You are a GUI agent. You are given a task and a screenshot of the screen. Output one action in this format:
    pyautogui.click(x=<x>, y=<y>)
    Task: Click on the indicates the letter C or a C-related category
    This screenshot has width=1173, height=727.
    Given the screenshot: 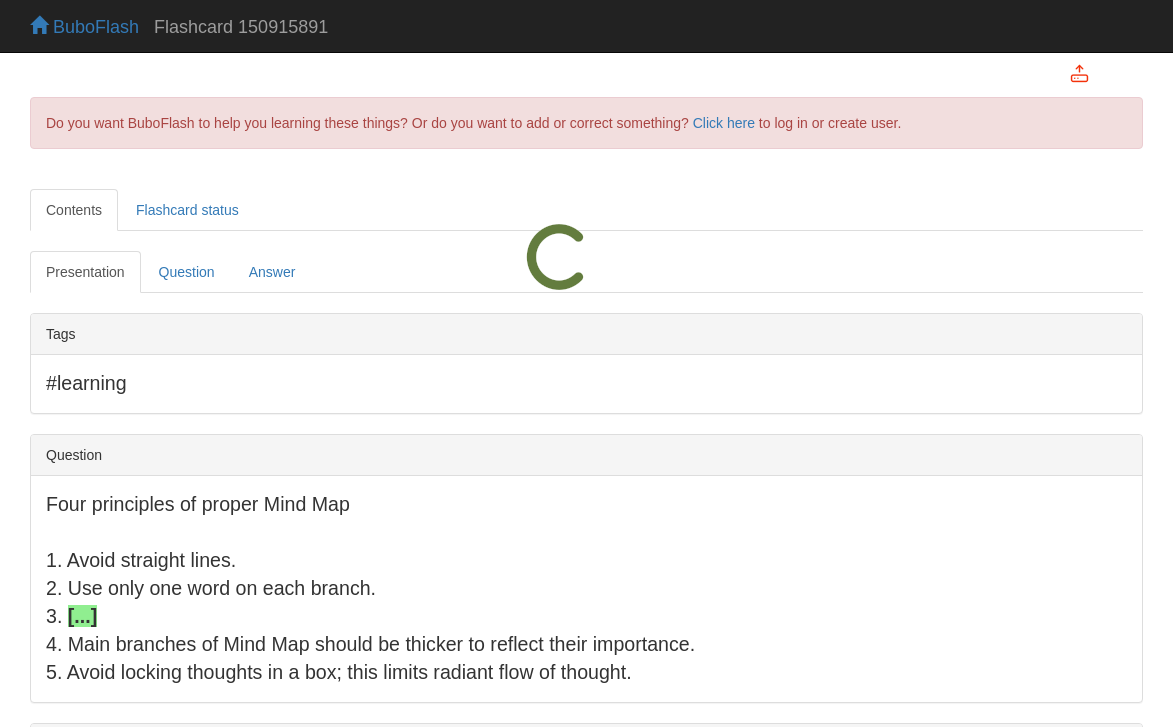 What is the action you would take?
    pyautogui.click(x=555, y=257)
    